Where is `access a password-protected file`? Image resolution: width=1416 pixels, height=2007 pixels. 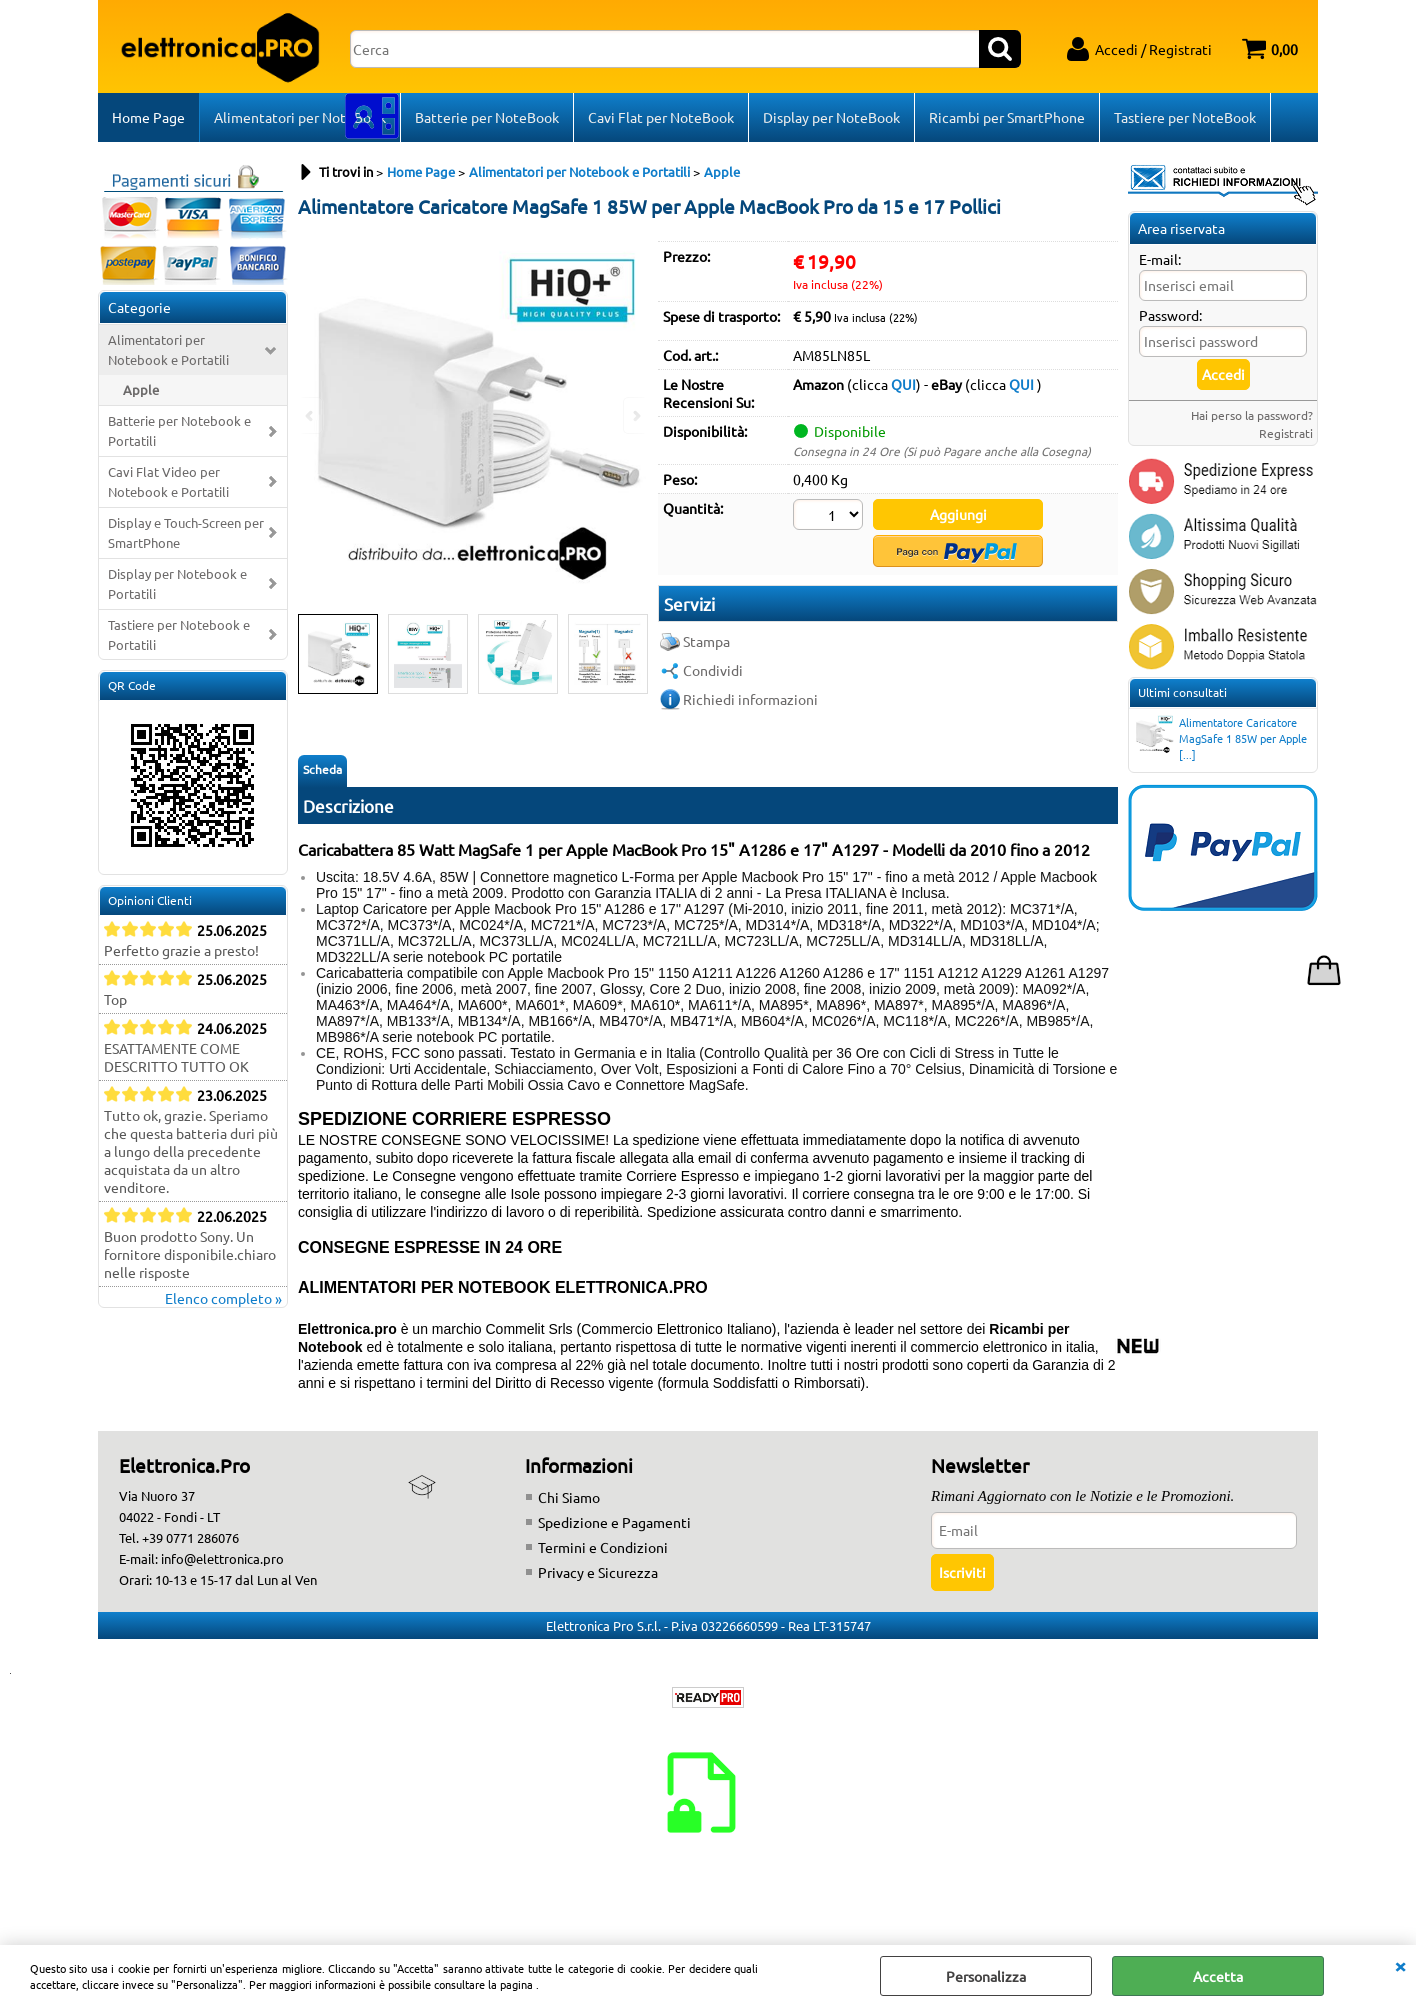 access a password-protected file is located at coordinates (701, 1792).